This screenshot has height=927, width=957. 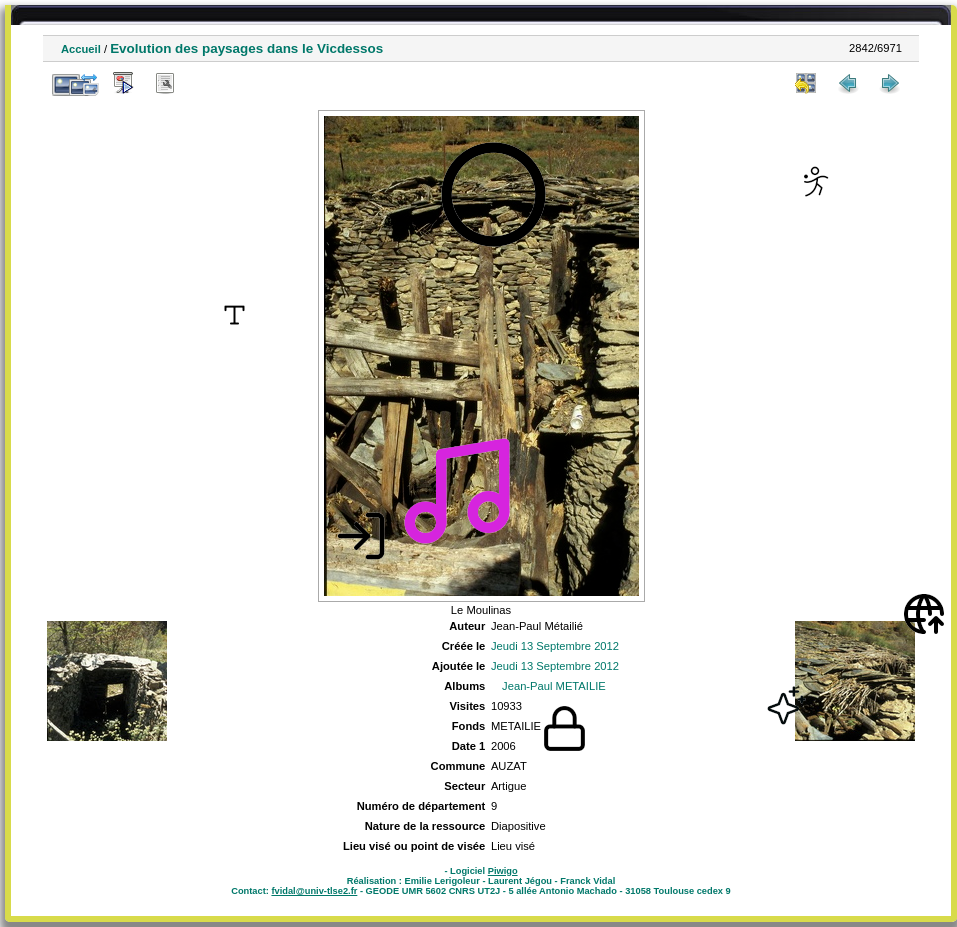 What do you see at coordinates (493, 194) in the screenshot?
I see `unselected radio button or checkbox option` at bounding box center [493, 194].